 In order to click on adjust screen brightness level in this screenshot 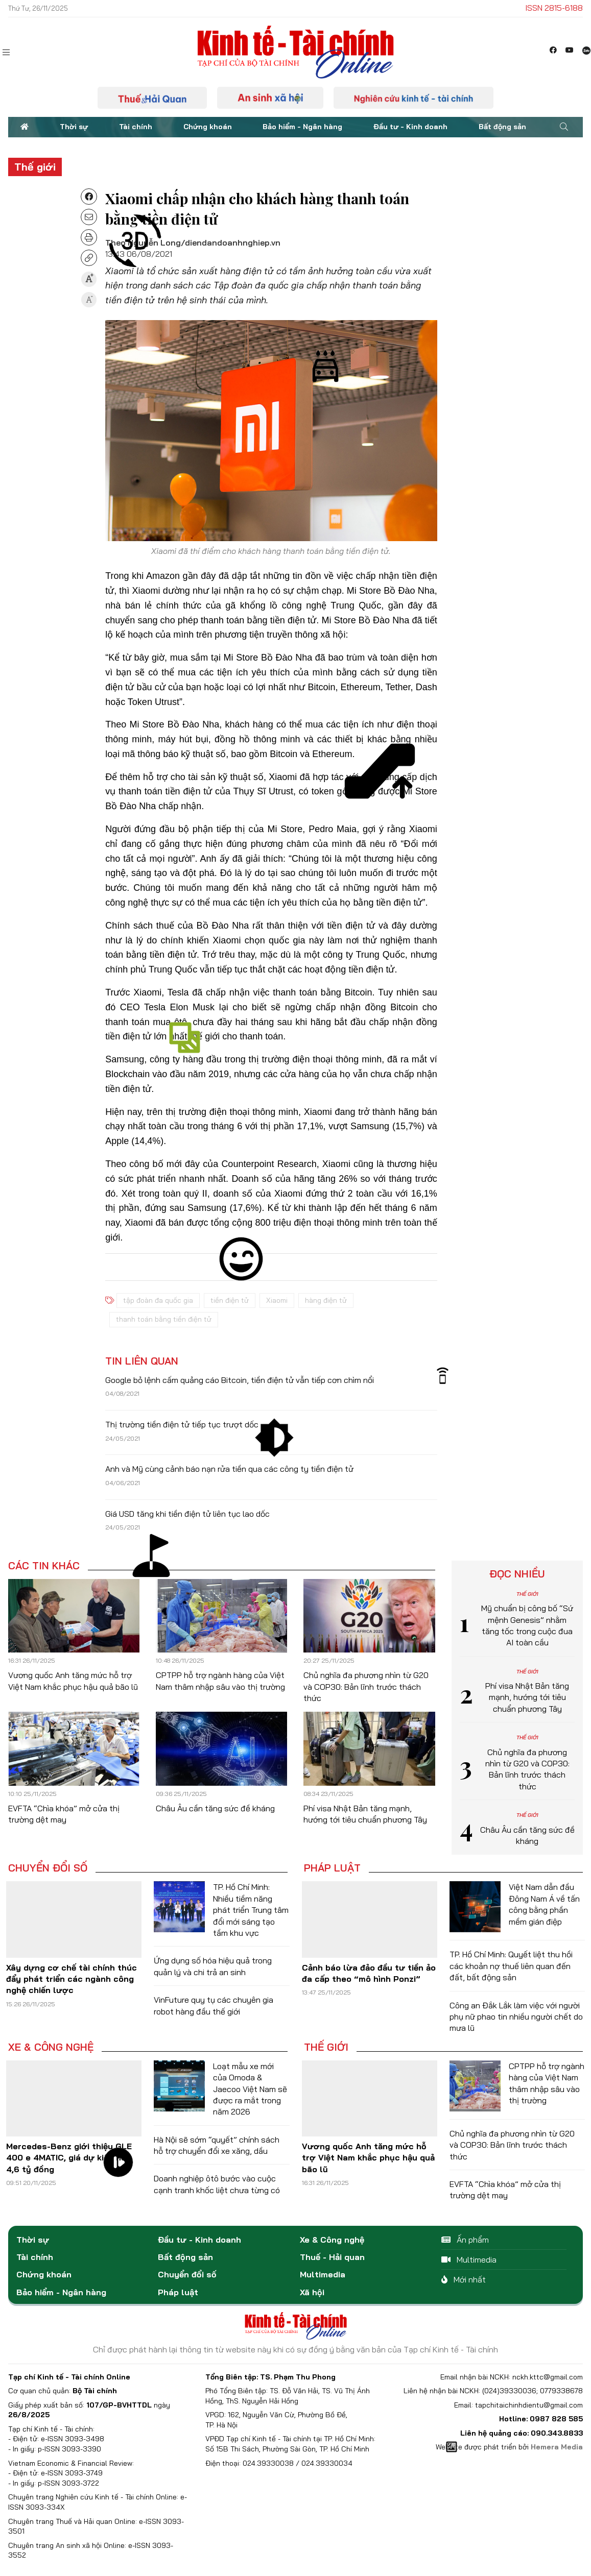, I will do `click(274, 1438)`.